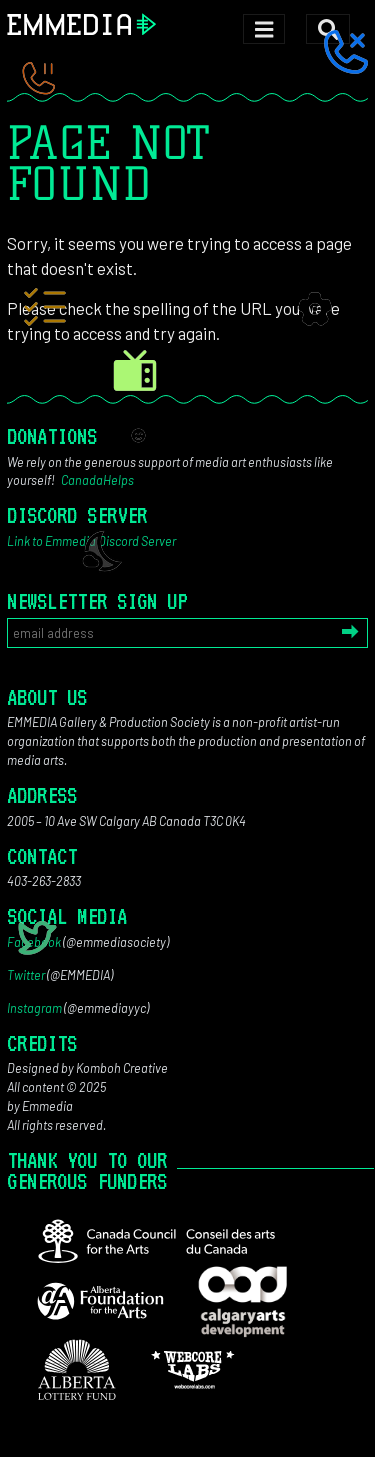 This screenshot has height=1457, width=375. Describe the element at coordinates (138, 435) in the screenshot. I see `insert a winking emoji or emoticon` at that location.